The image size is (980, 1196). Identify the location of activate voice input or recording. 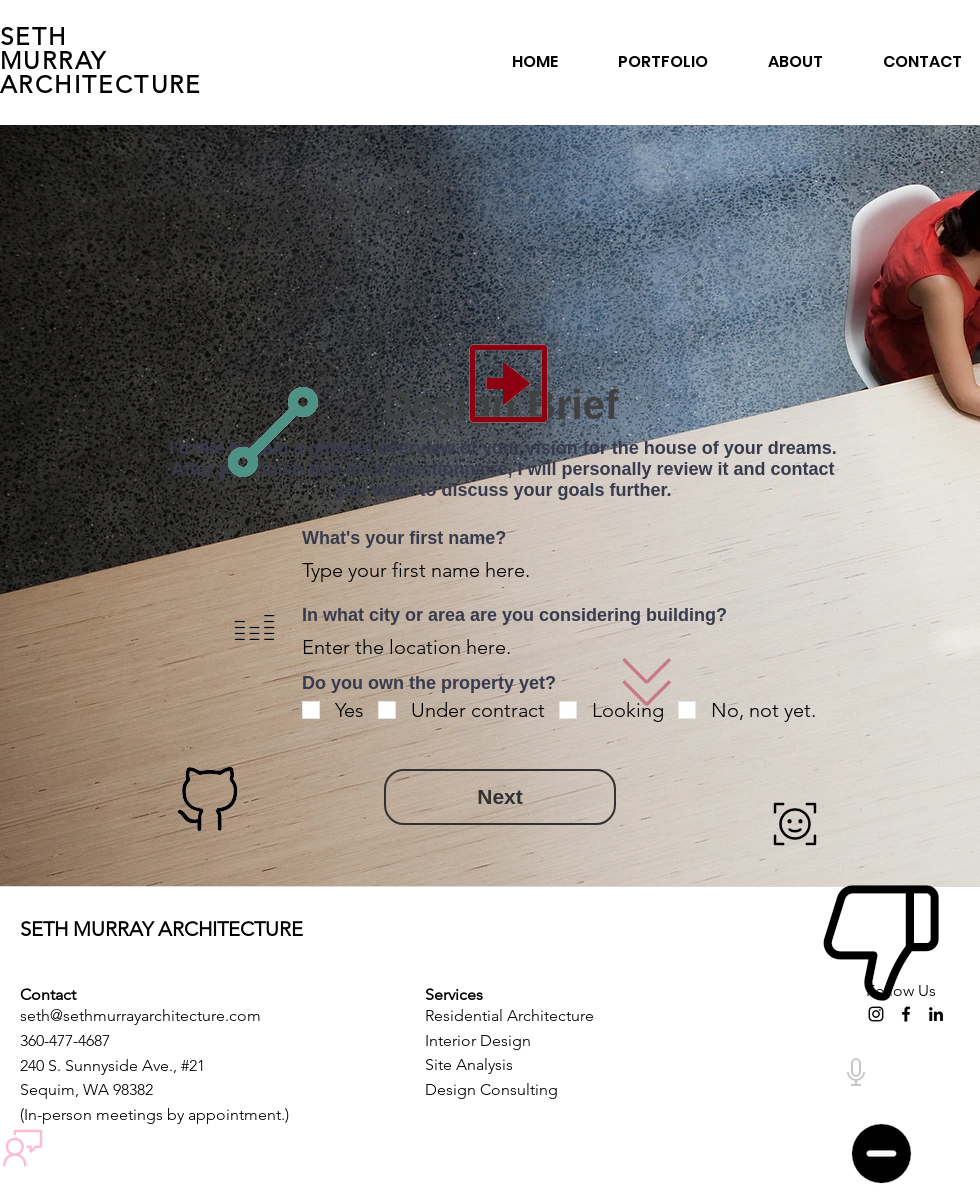
(856, 1072).